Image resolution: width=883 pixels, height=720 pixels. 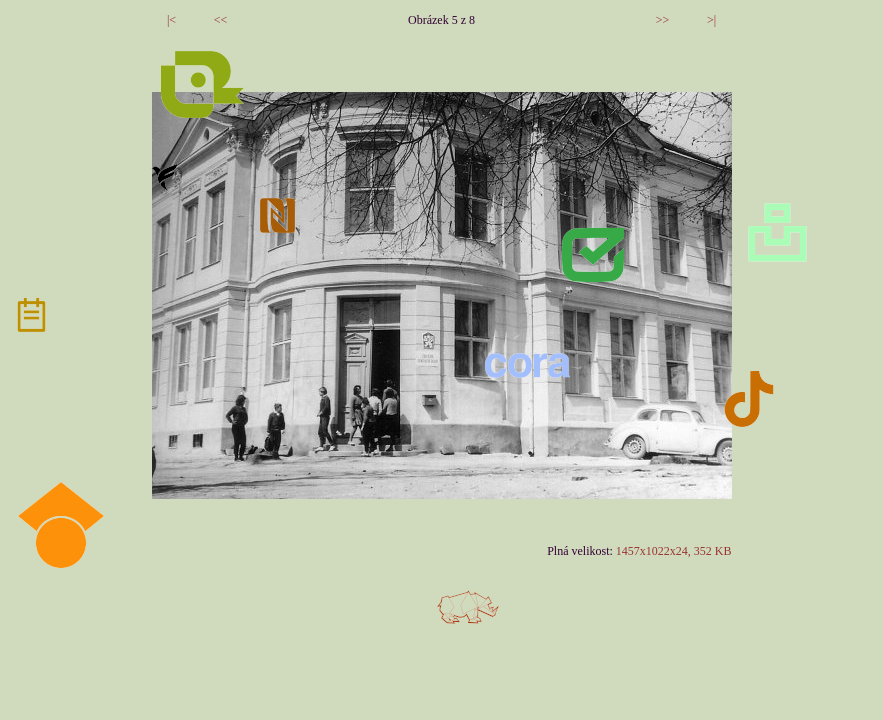 What do you see at coordinates (61, 525) in the screenshot?
I see `open Google Scholar` at bounding box center [61, 525].